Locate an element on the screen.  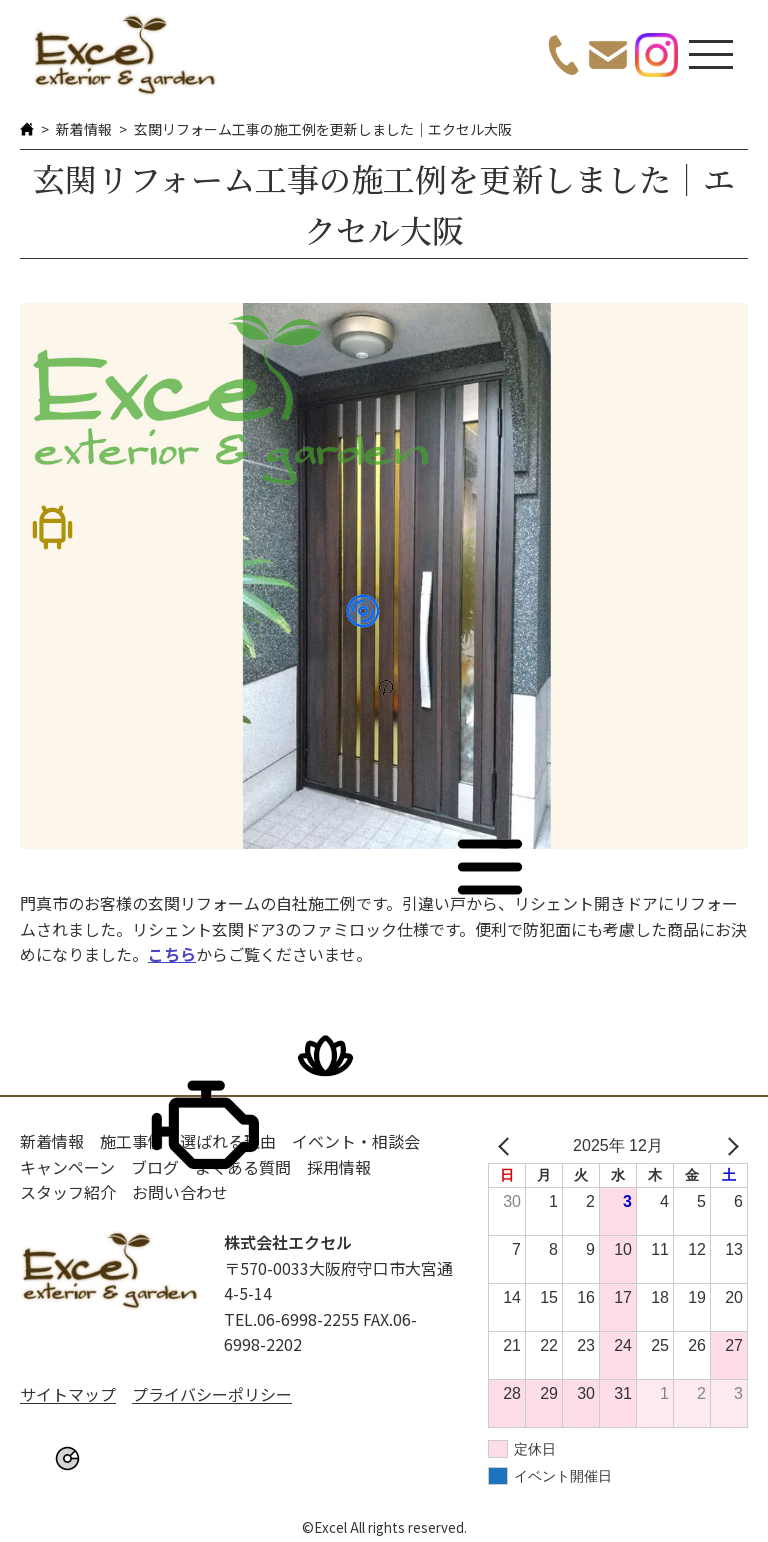
open Pinterest app is located at coordinates (385, 688).